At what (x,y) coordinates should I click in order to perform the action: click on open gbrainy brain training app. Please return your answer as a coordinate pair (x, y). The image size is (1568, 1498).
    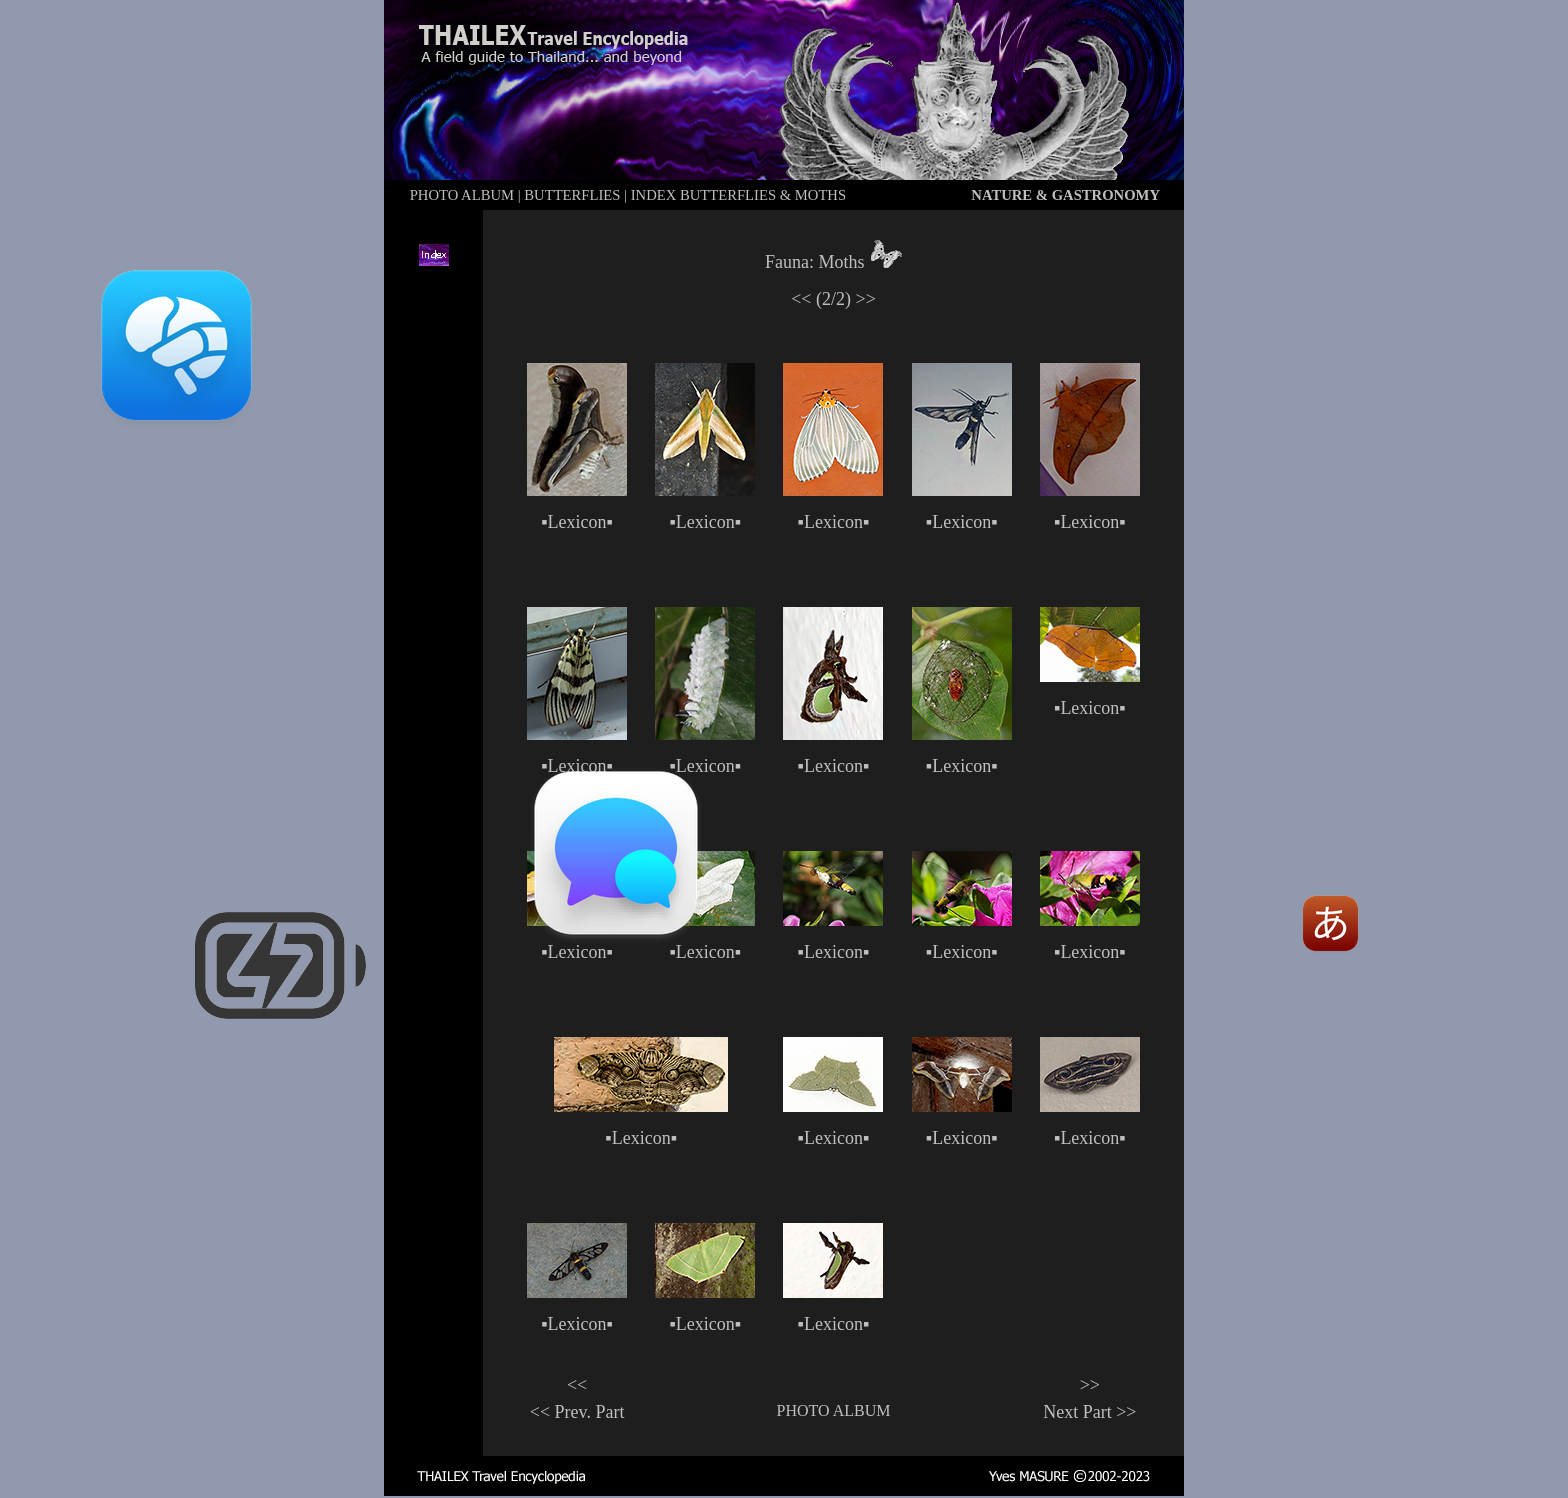
    Looking at the image, I should click on (176, 345).